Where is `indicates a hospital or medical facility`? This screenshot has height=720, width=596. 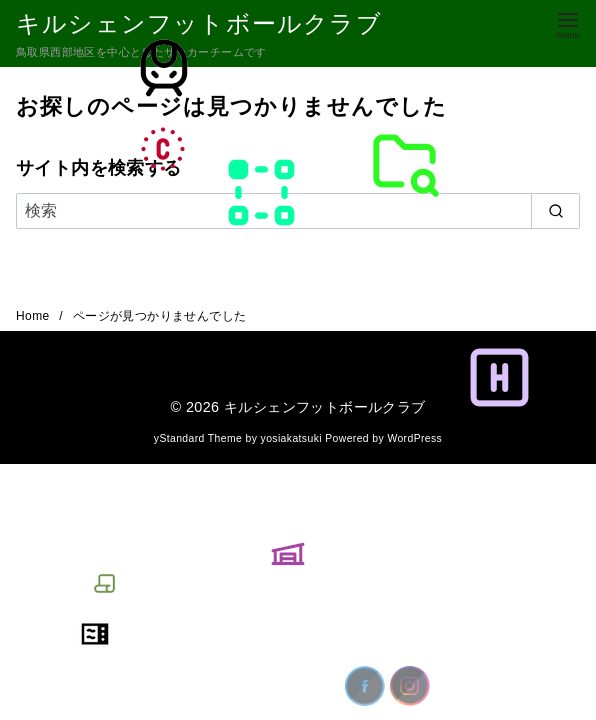
indicates a hospital or medical facility is located at coordinates (499, 377).